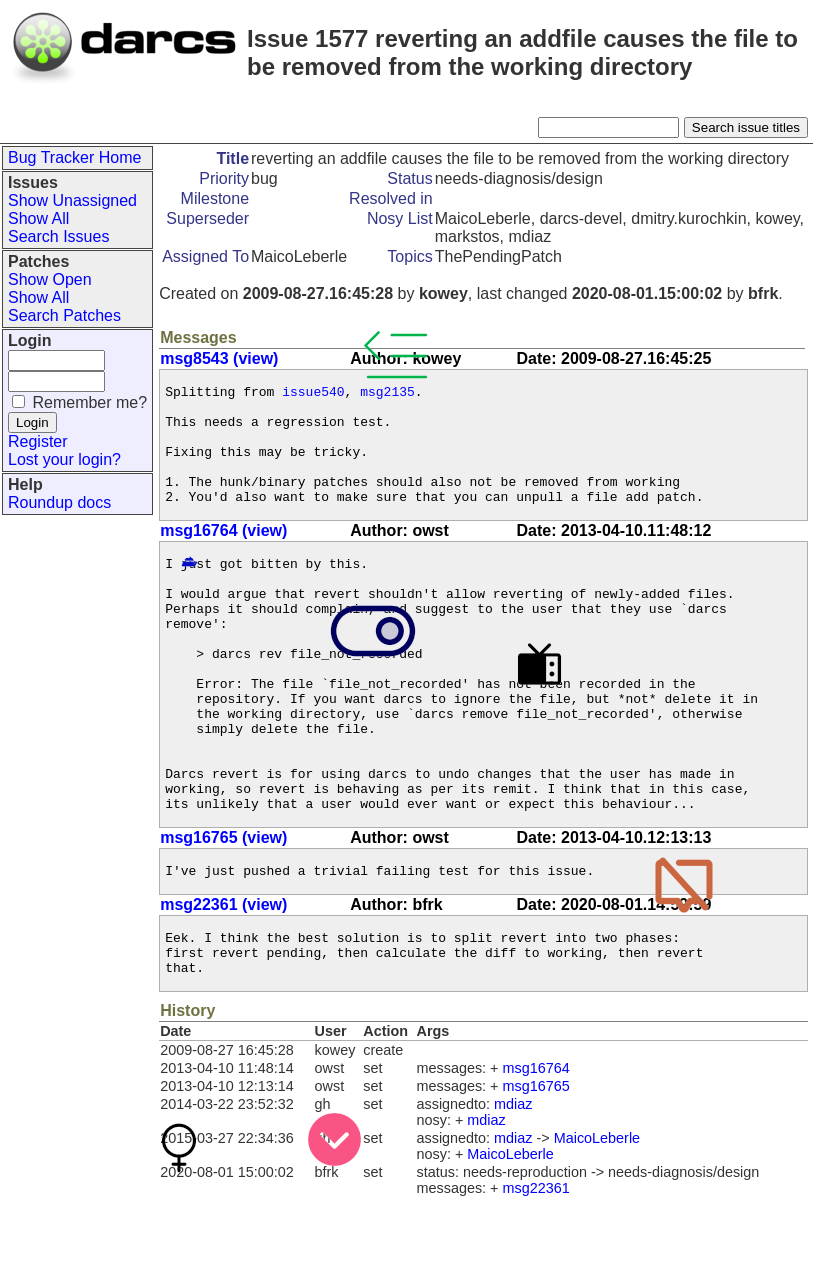 This screenshot has height=1285, width=813. I want to click on decrease text indentation, so click(397, 356).